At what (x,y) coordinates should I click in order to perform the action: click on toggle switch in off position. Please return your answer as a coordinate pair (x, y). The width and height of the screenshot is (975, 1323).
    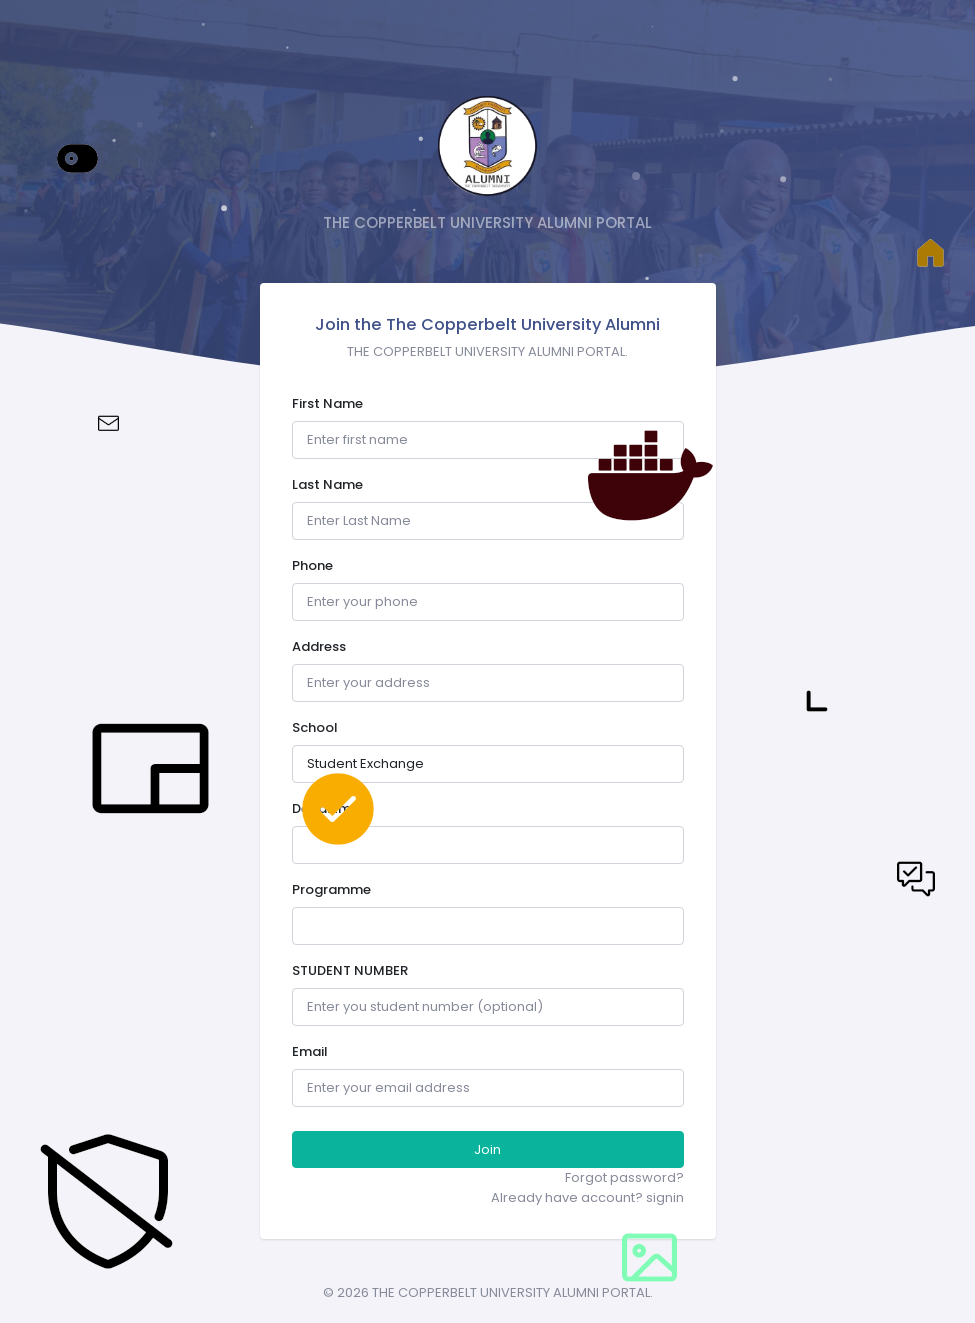
    Looking at the image, I should click on (77, 158).